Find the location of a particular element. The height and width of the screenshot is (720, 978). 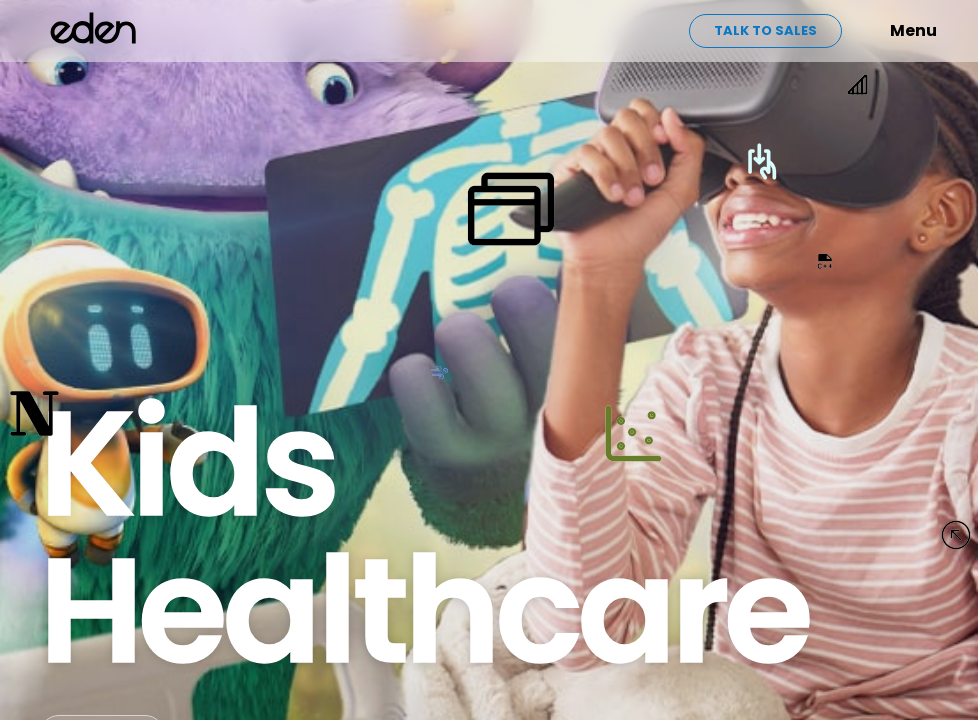

open notion app is located at coordinates (34, 413).